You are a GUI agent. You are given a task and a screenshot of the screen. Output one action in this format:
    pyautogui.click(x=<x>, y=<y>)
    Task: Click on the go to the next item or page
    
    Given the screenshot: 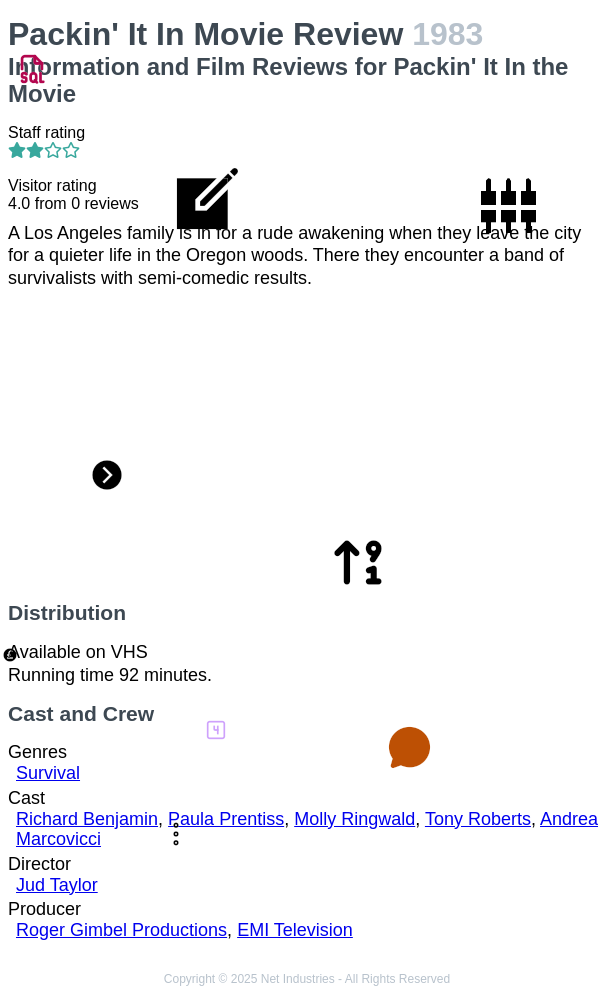 What is the action you would take?
    pyautogui.click(x=107, y=475)
    